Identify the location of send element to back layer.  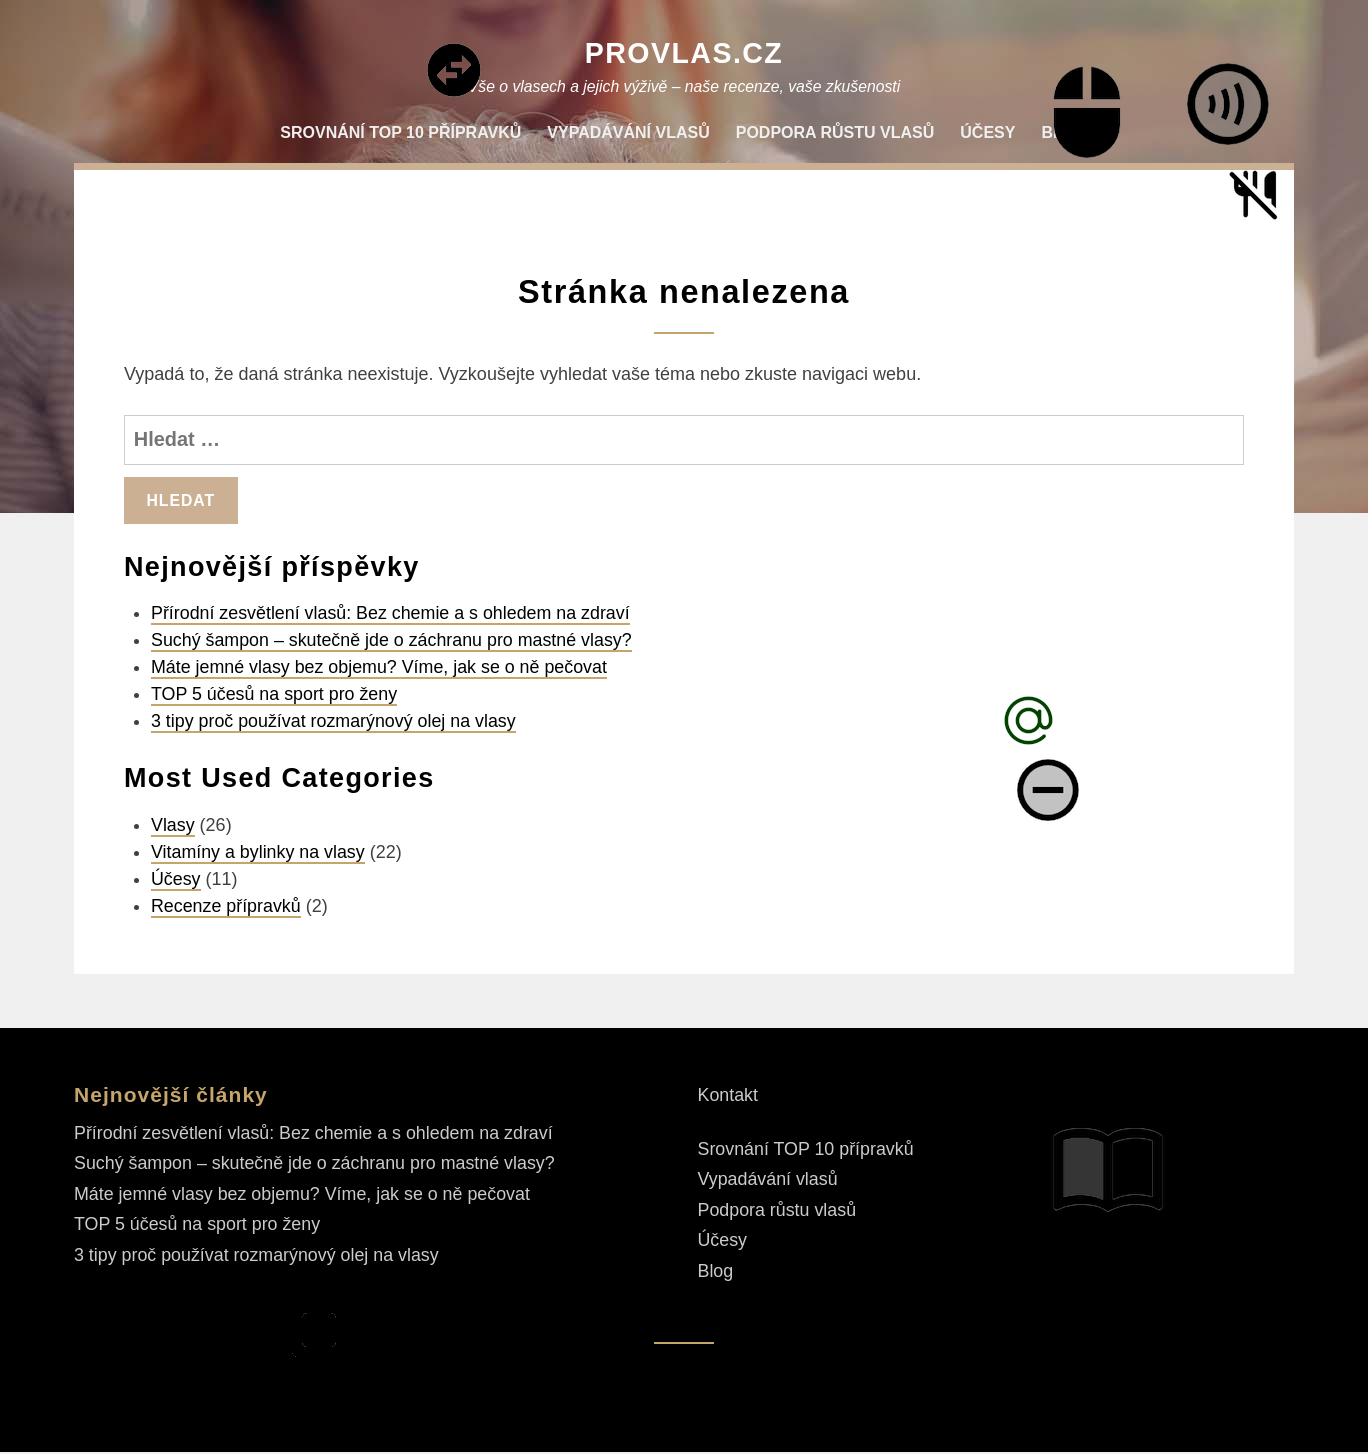
(314, 1335).